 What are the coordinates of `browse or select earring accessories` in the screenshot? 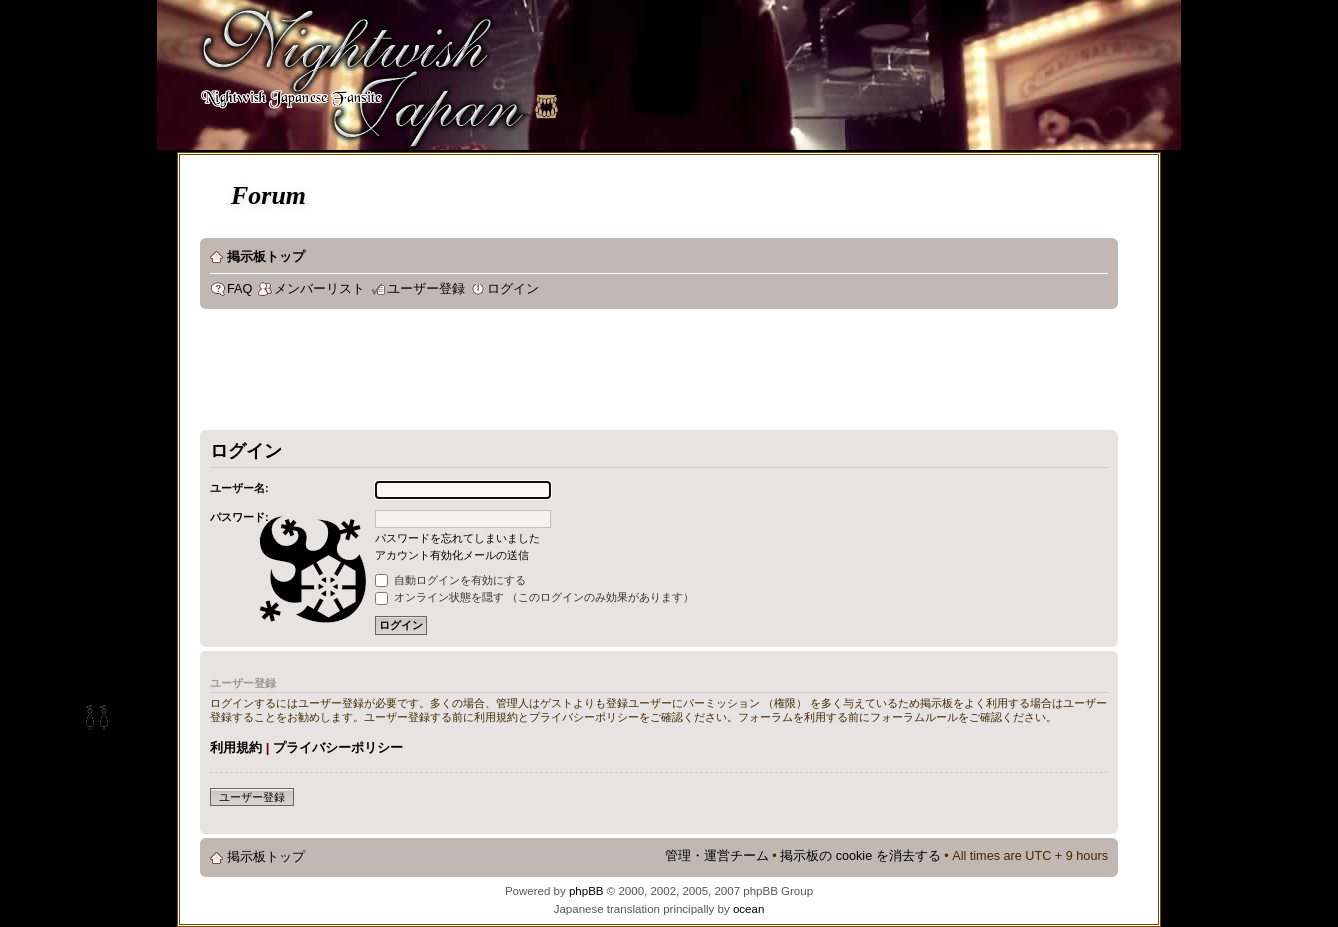 It's located at (97, 717).